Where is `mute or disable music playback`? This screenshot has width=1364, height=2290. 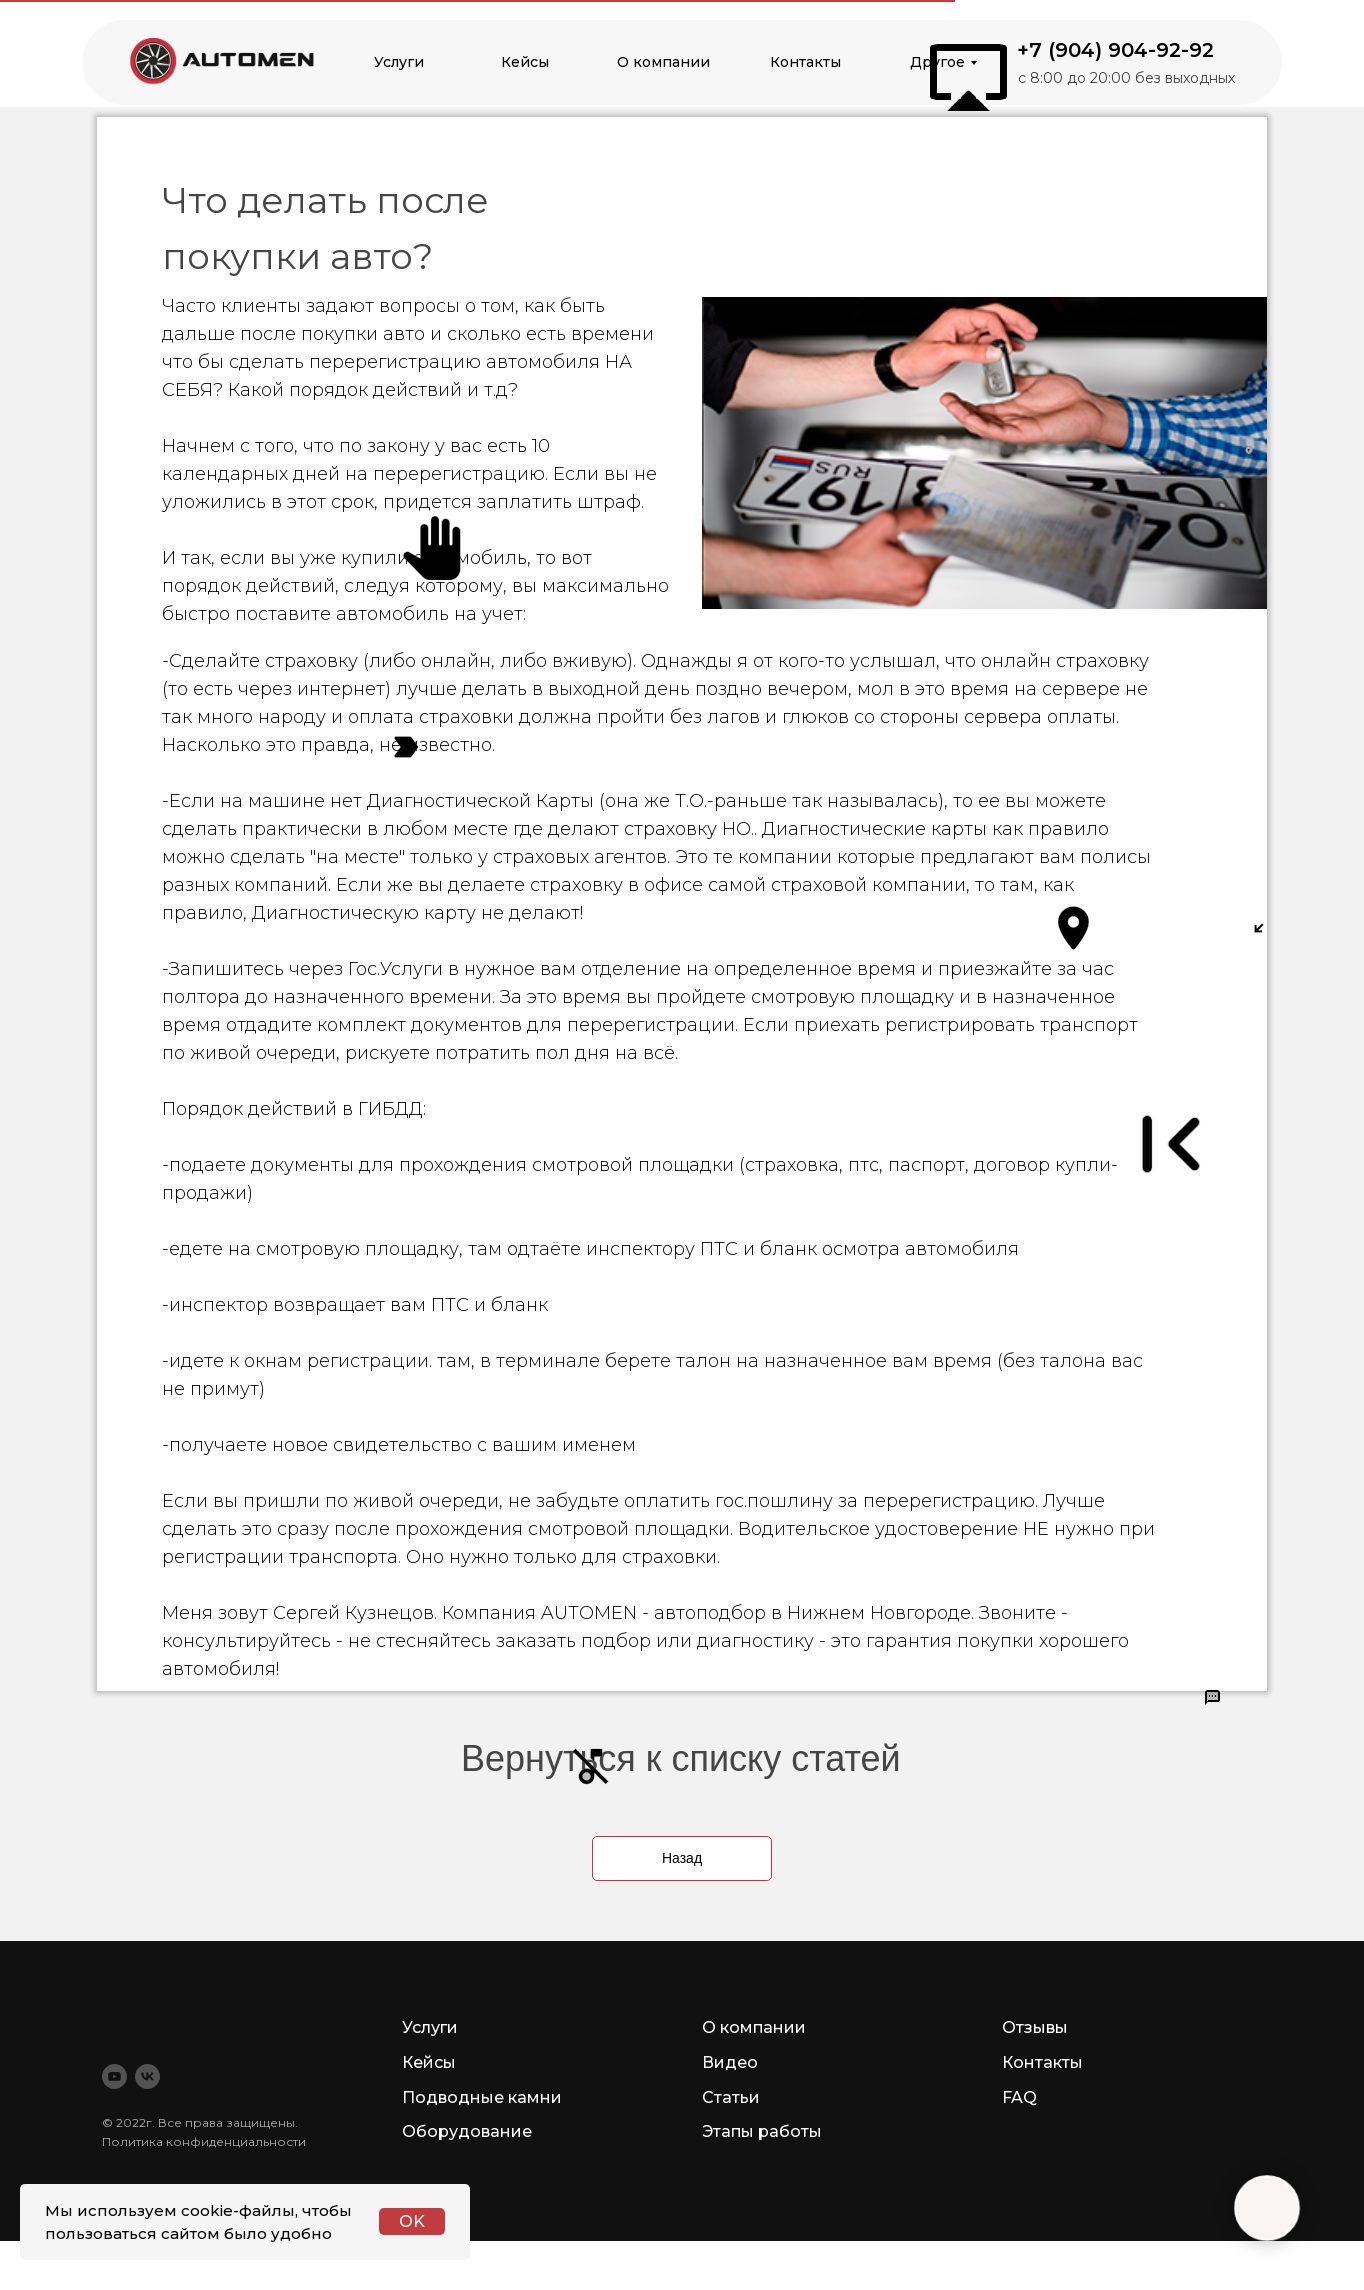 mute or disable music playback is located at coordinates (590, 1766).